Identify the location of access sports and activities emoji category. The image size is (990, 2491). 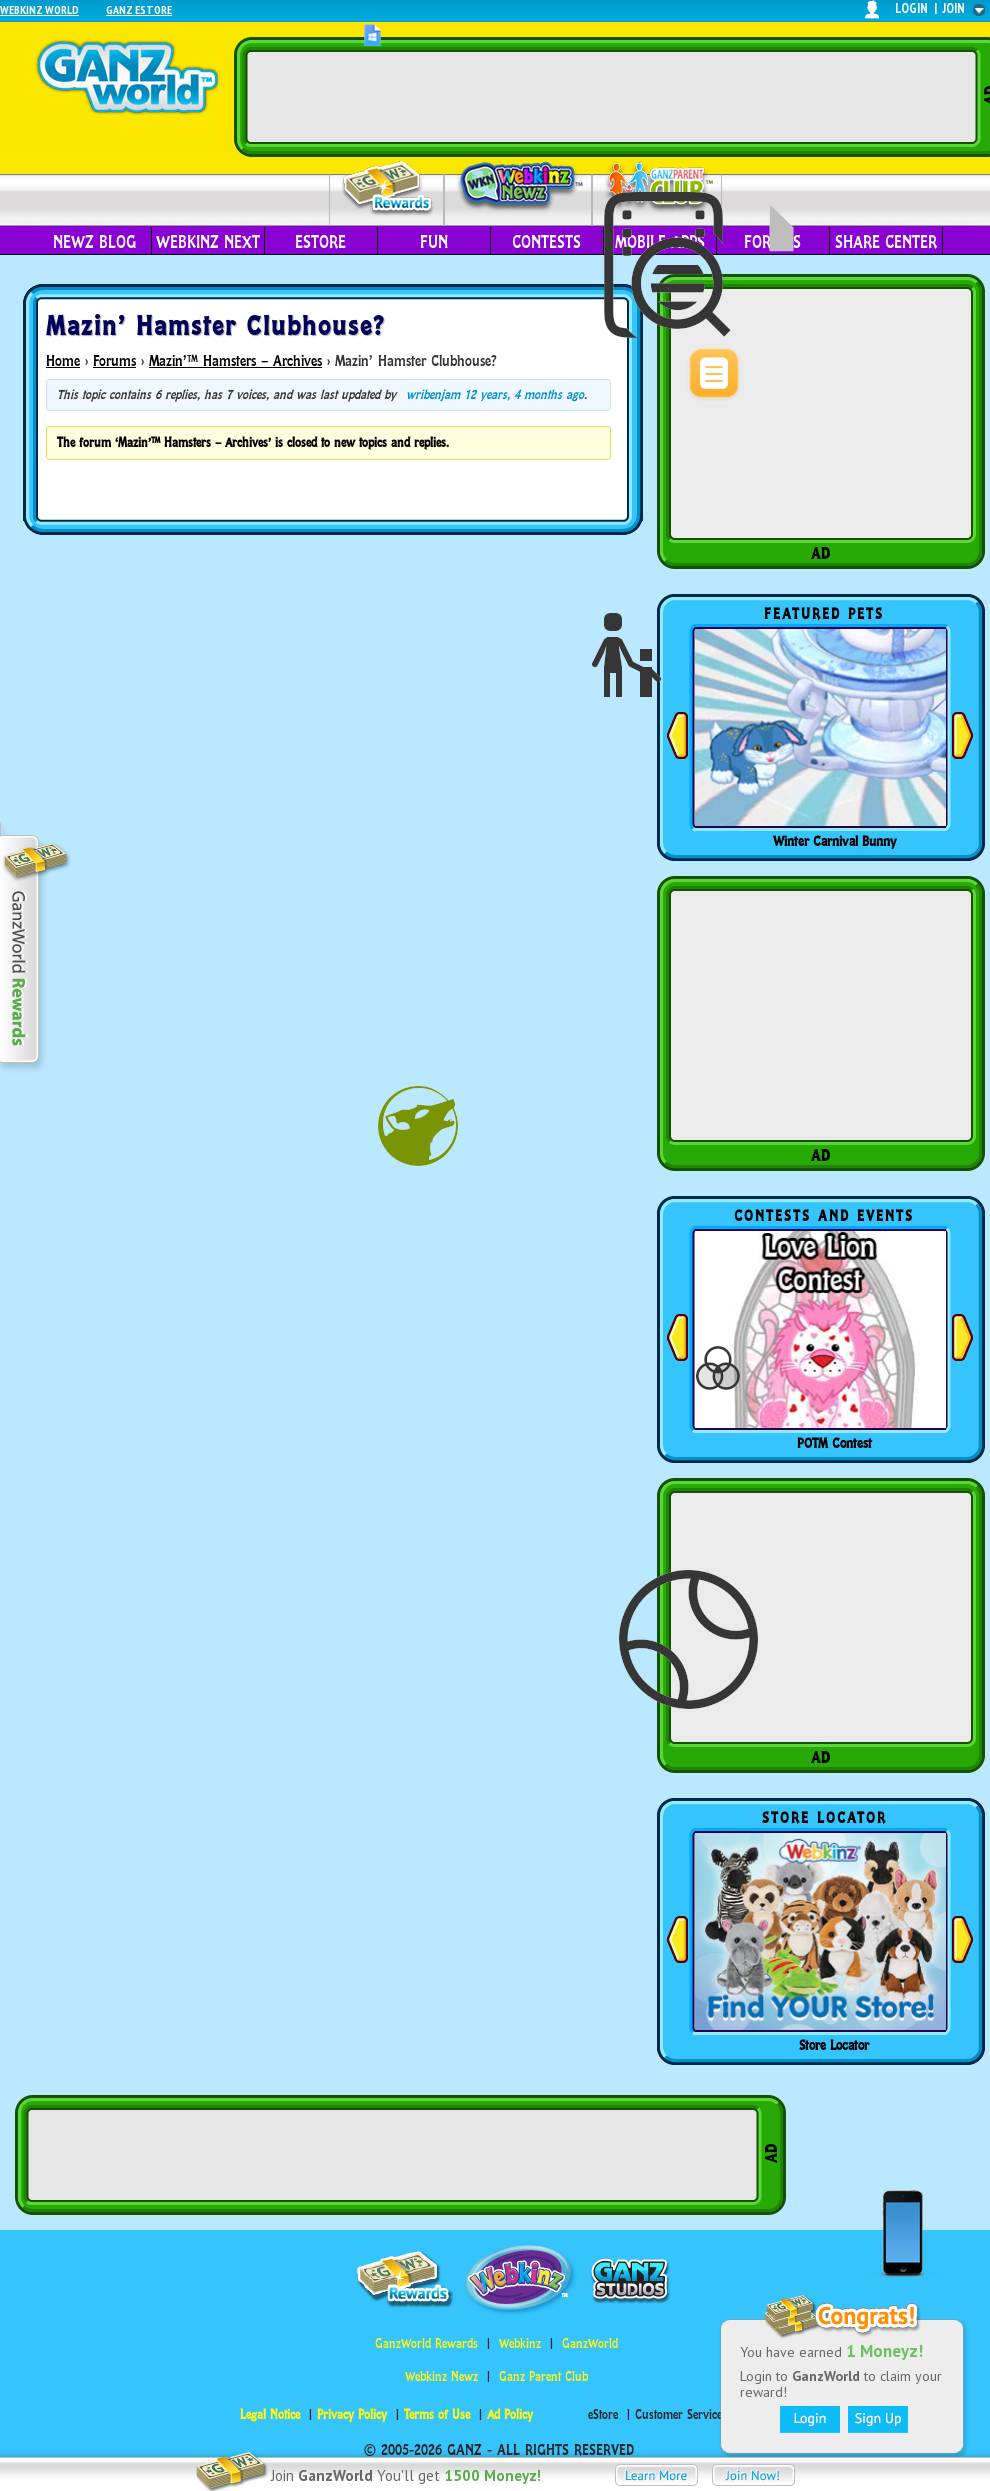
(688, 1639).